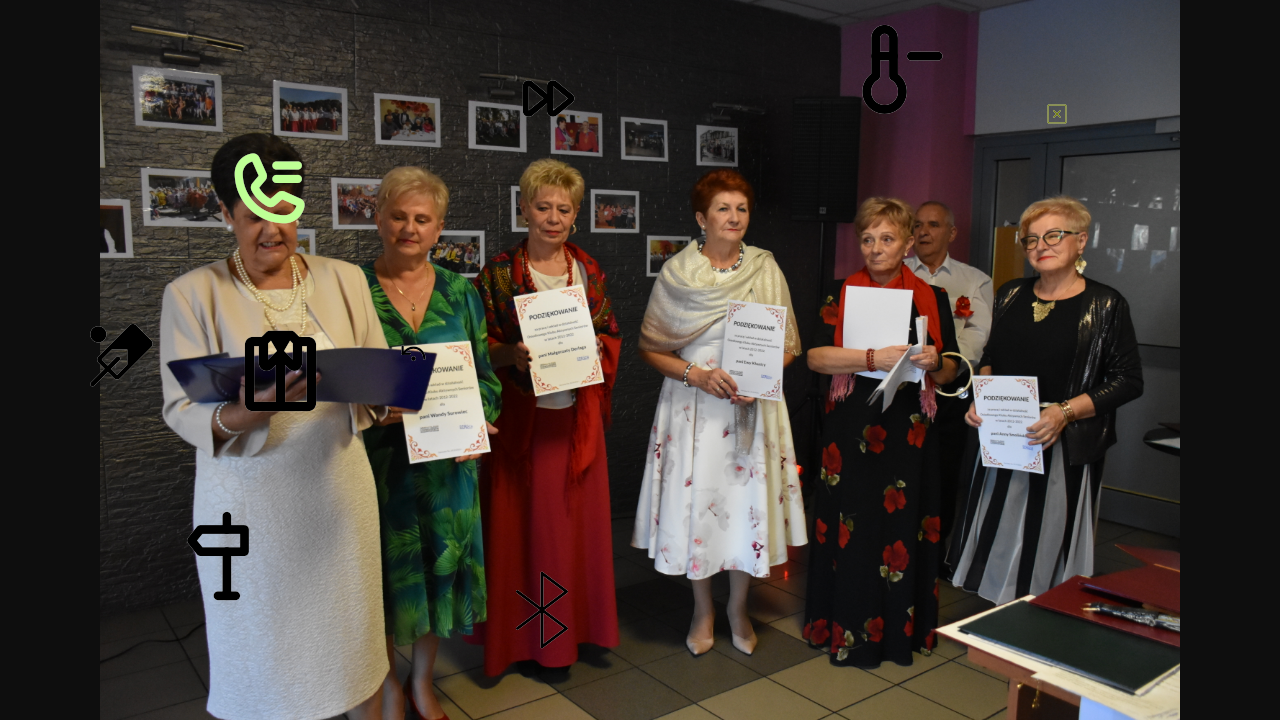  I want to click on view contact list or phone directory, so click(271, 187).